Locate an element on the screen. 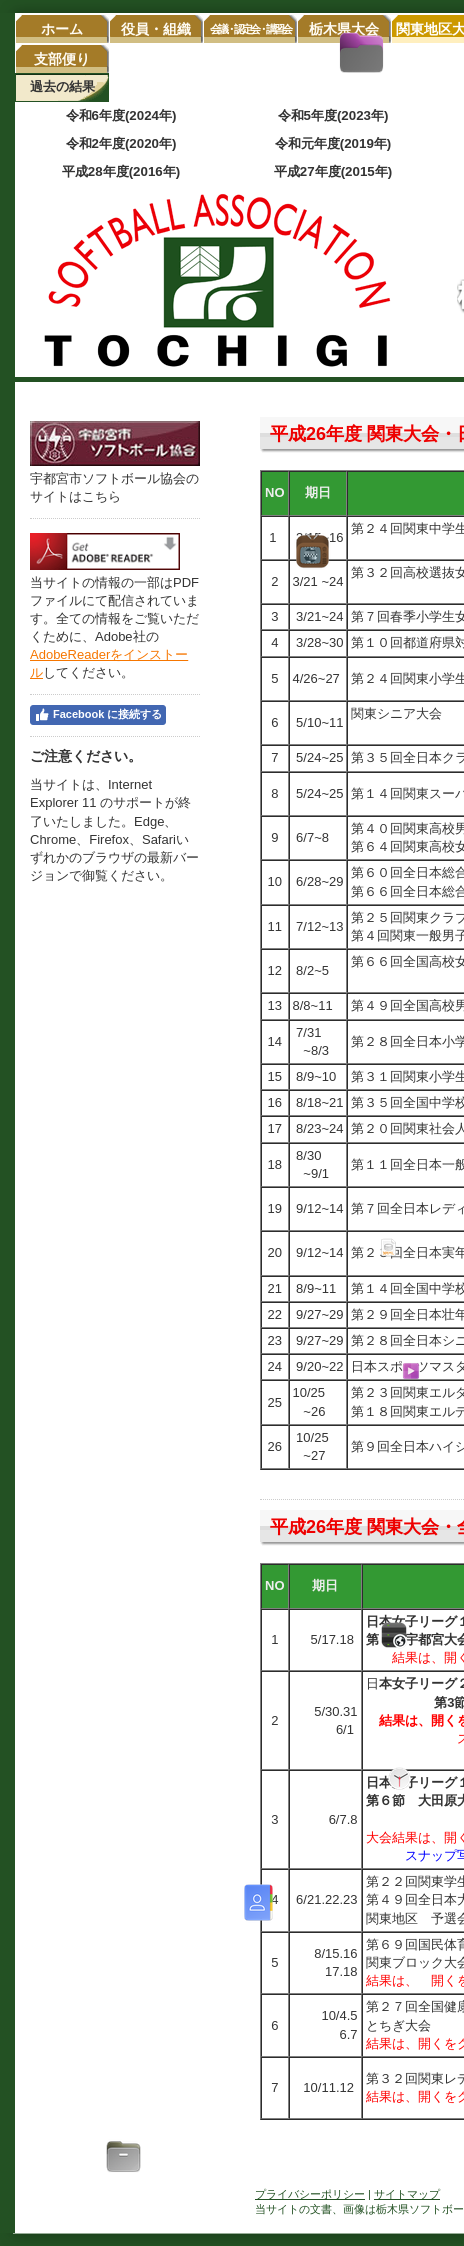 The height and width of the screenshot is (2246, 464). access time and date administration settings is located at coordinates (399, 1778).